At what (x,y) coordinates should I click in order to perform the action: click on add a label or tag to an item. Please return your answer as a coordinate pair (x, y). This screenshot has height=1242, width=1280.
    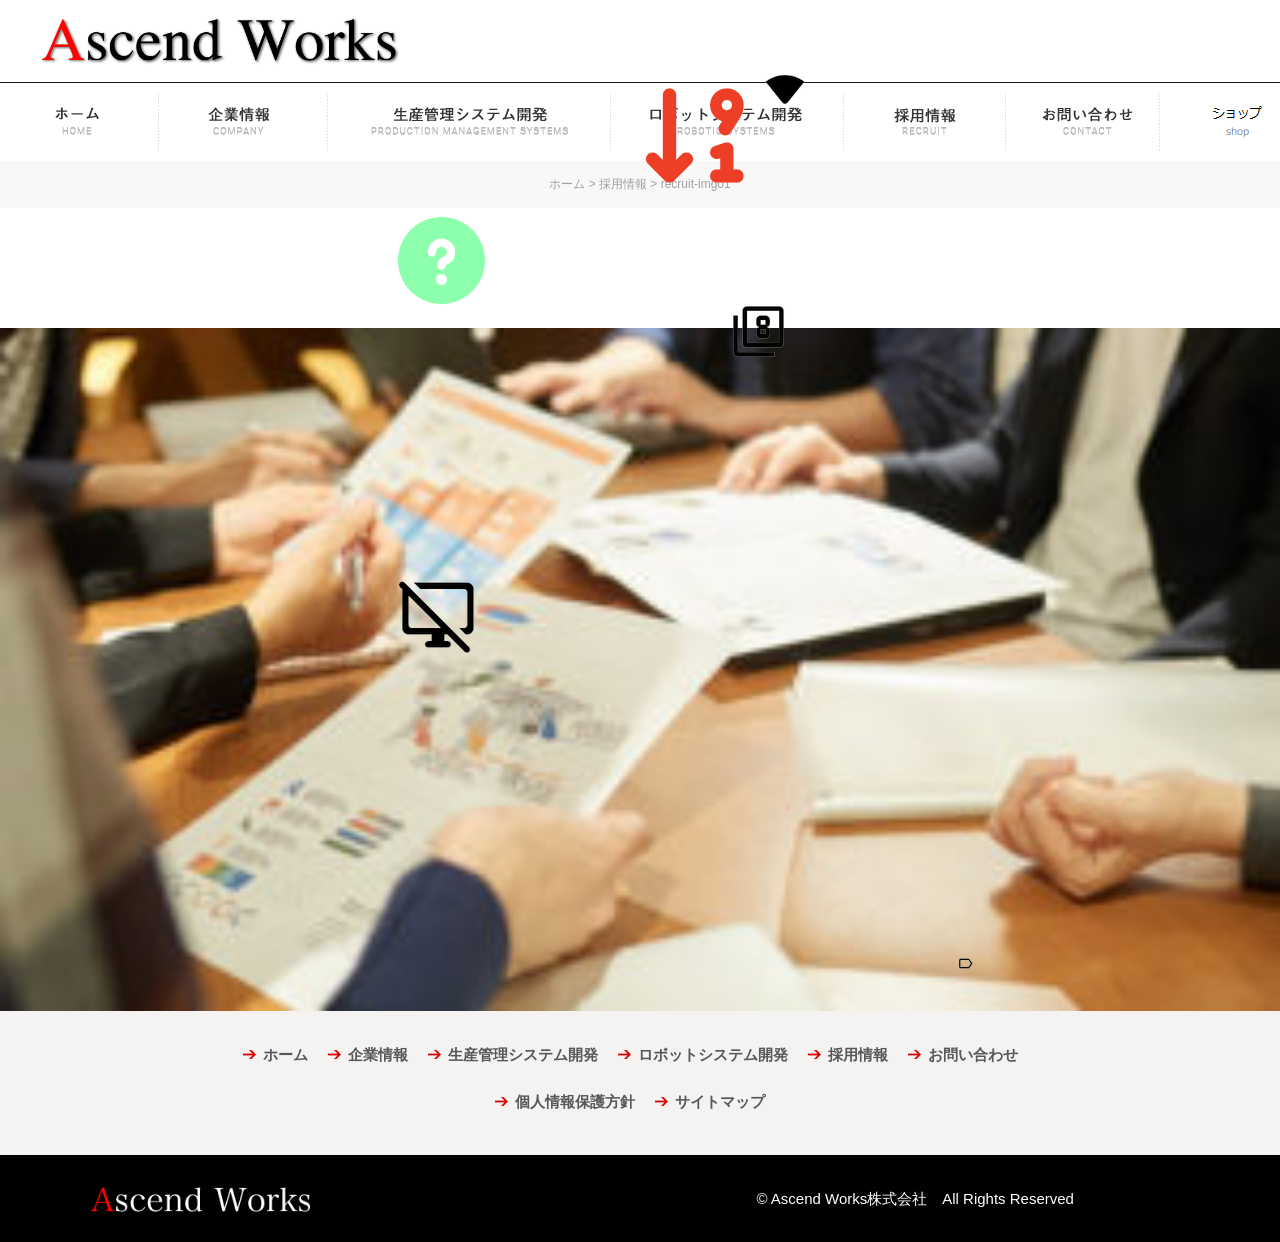
    Looking at the image, I should click on (965, 963).